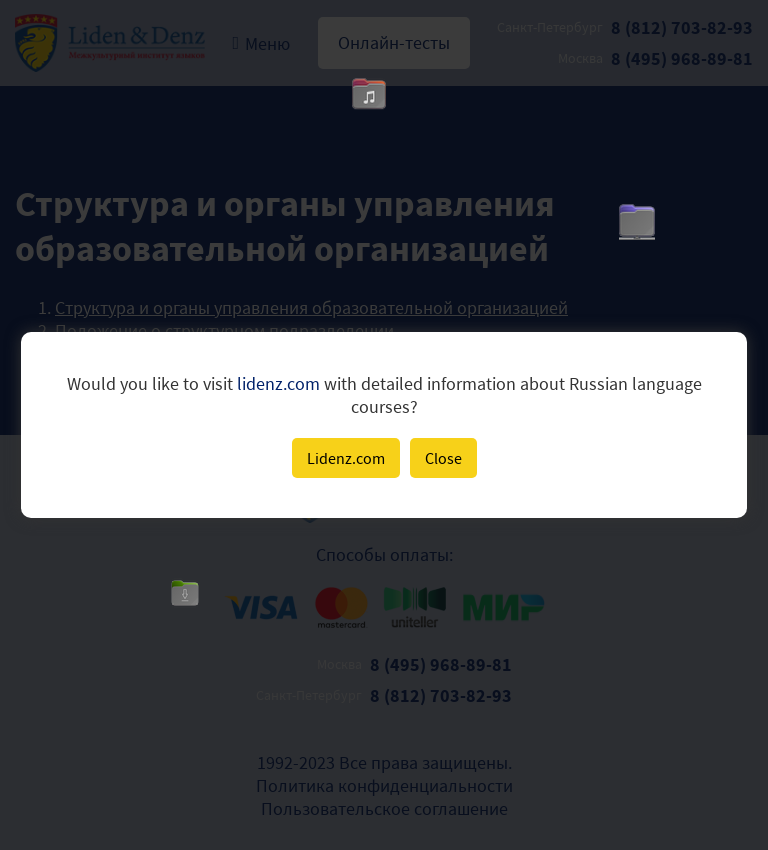  I want to click on open your downloads folder, so click(185, 593).